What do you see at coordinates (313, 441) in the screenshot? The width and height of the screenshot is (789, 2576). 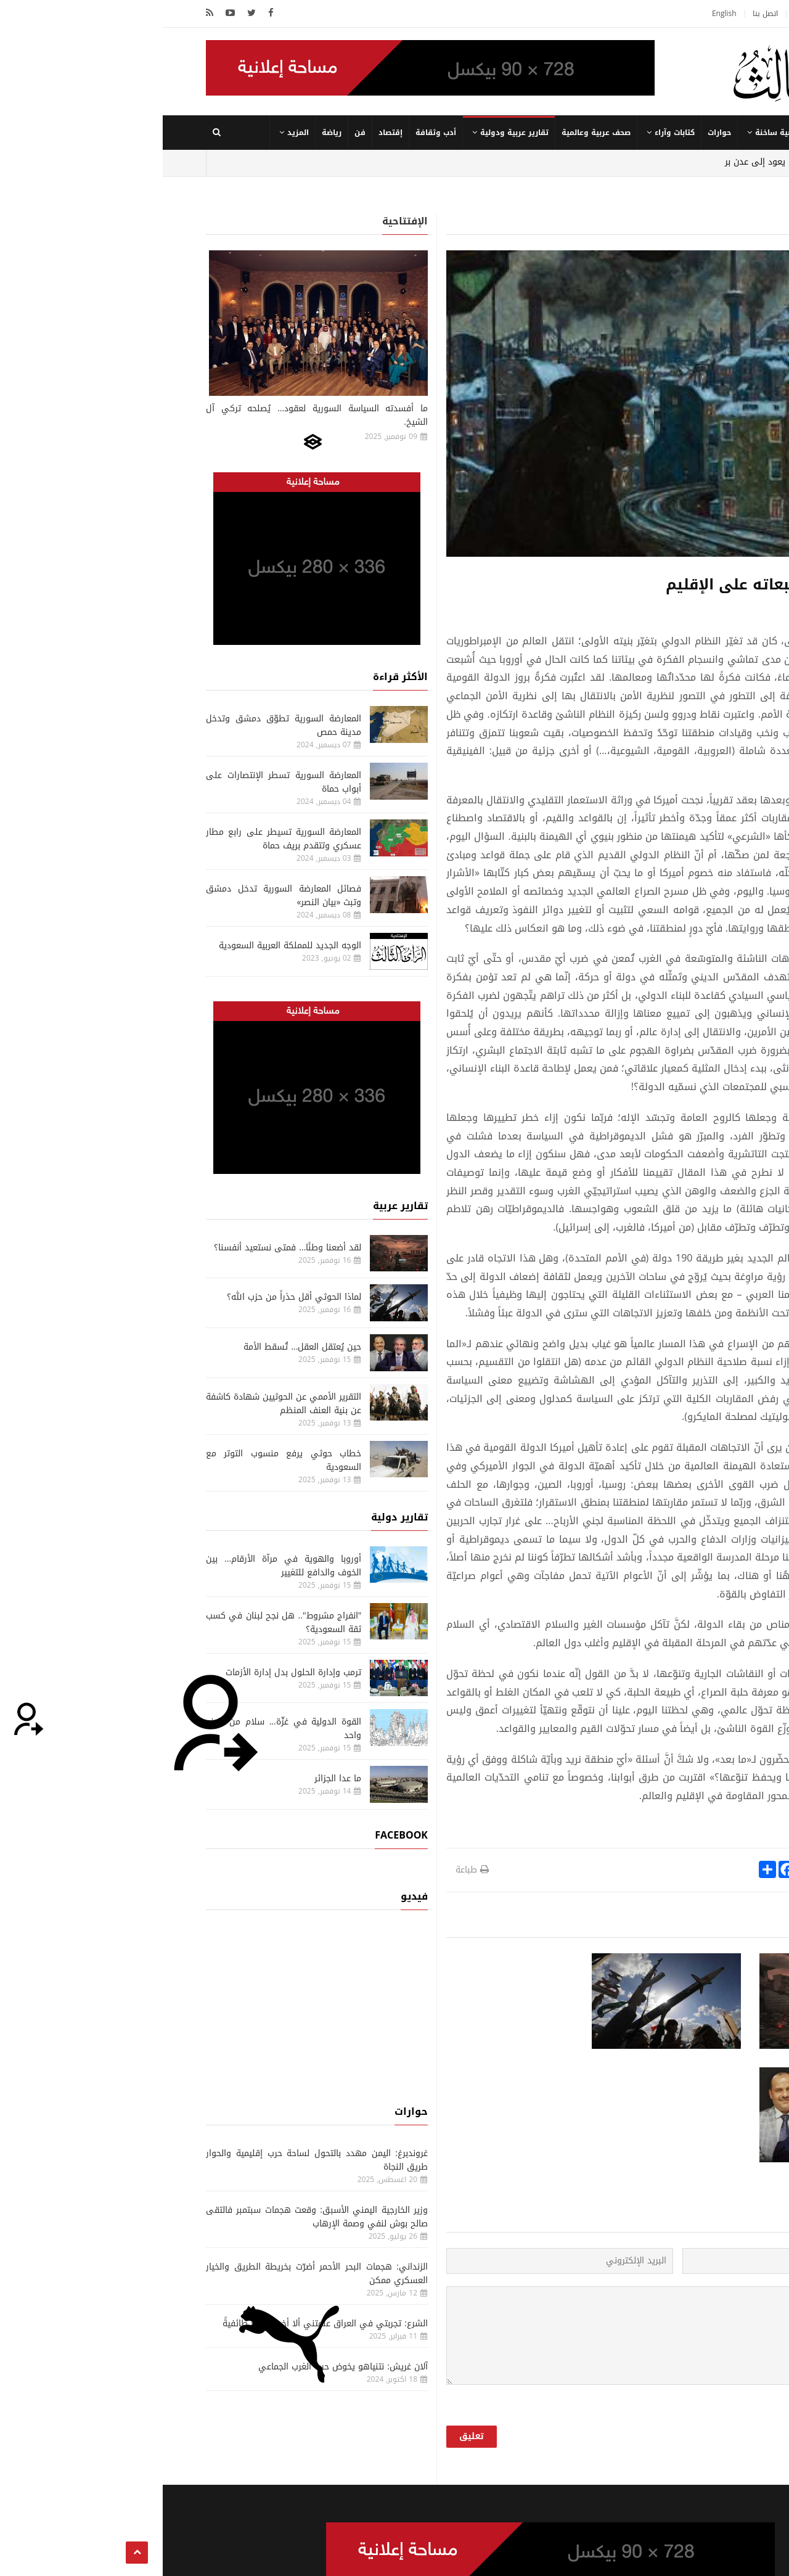 I see `gradio logo - open source machine learning interface framework` at bounding box center [313, 441].